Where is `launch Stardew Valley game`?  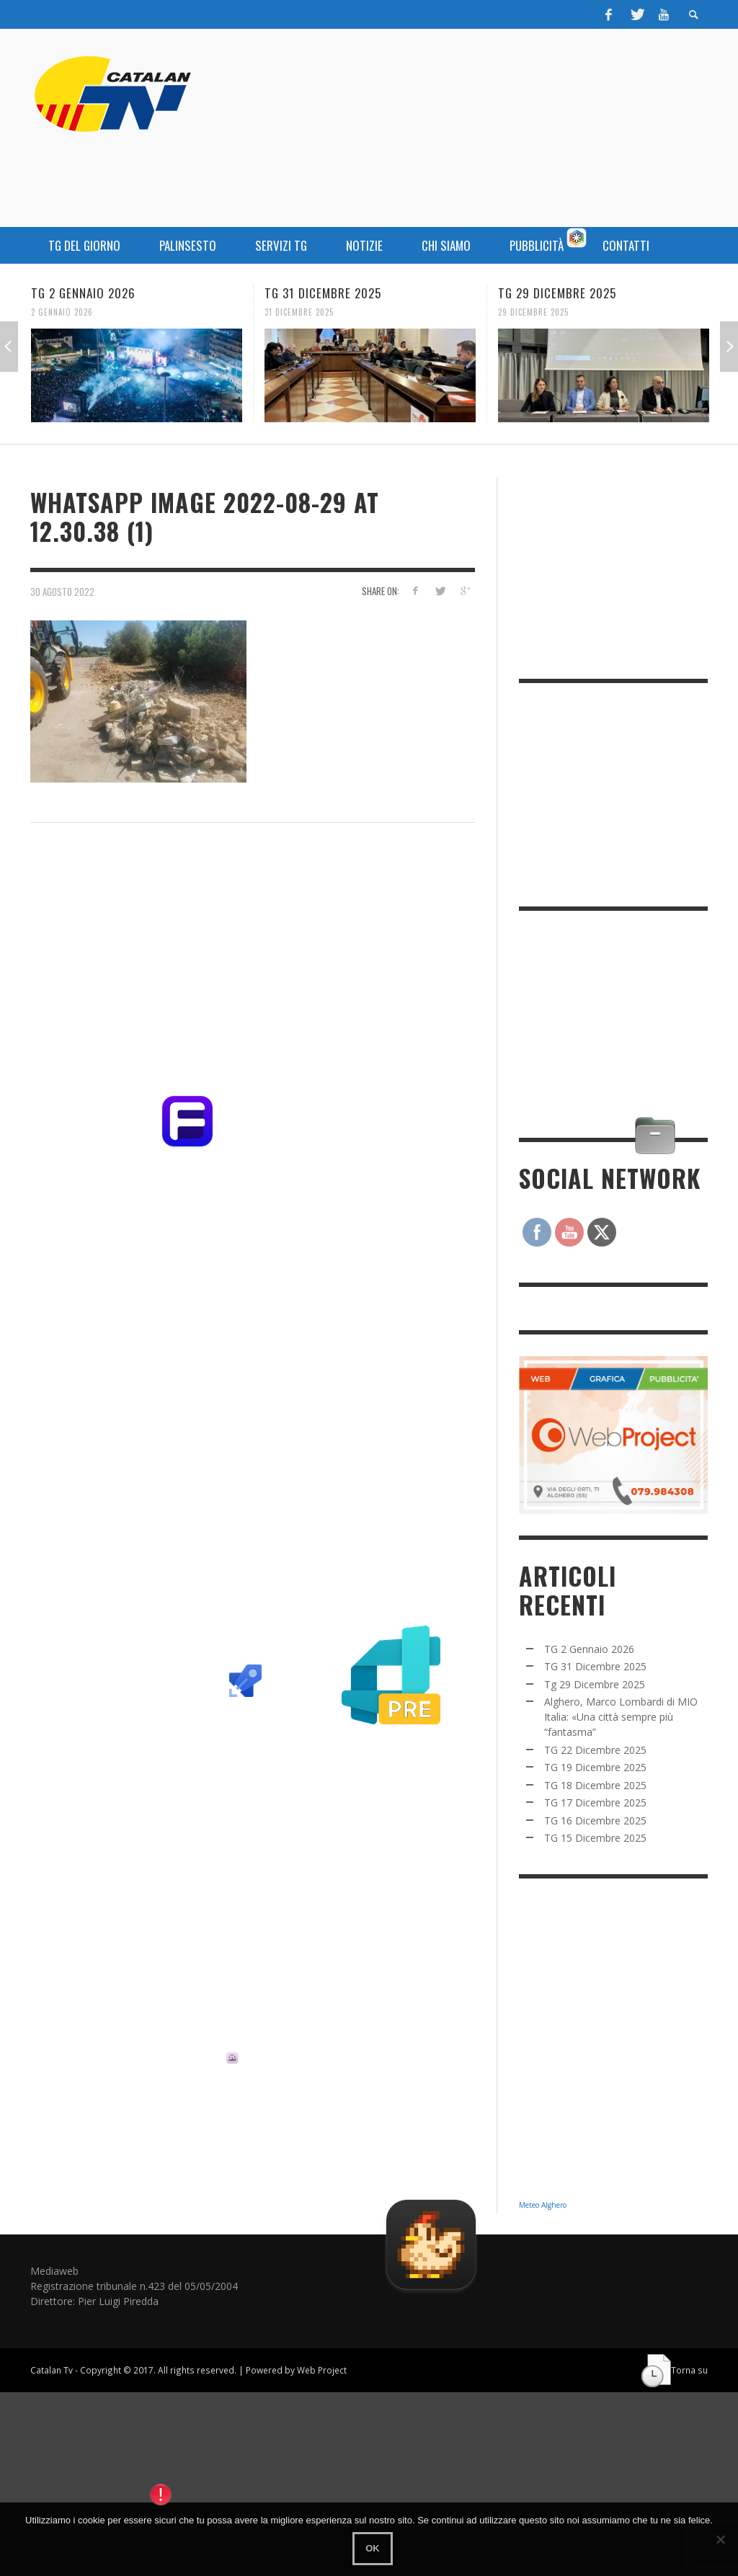
launch Stardew Valley game is located at coordinates (431, 2245).